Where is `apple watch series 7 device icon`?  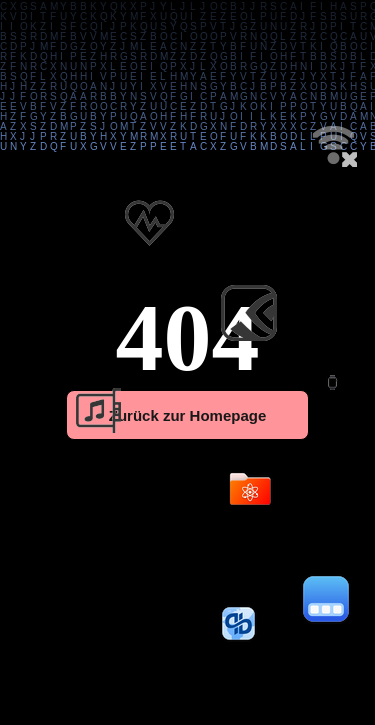
apple watch series 7 device icon is located at coordinates (332, 382).